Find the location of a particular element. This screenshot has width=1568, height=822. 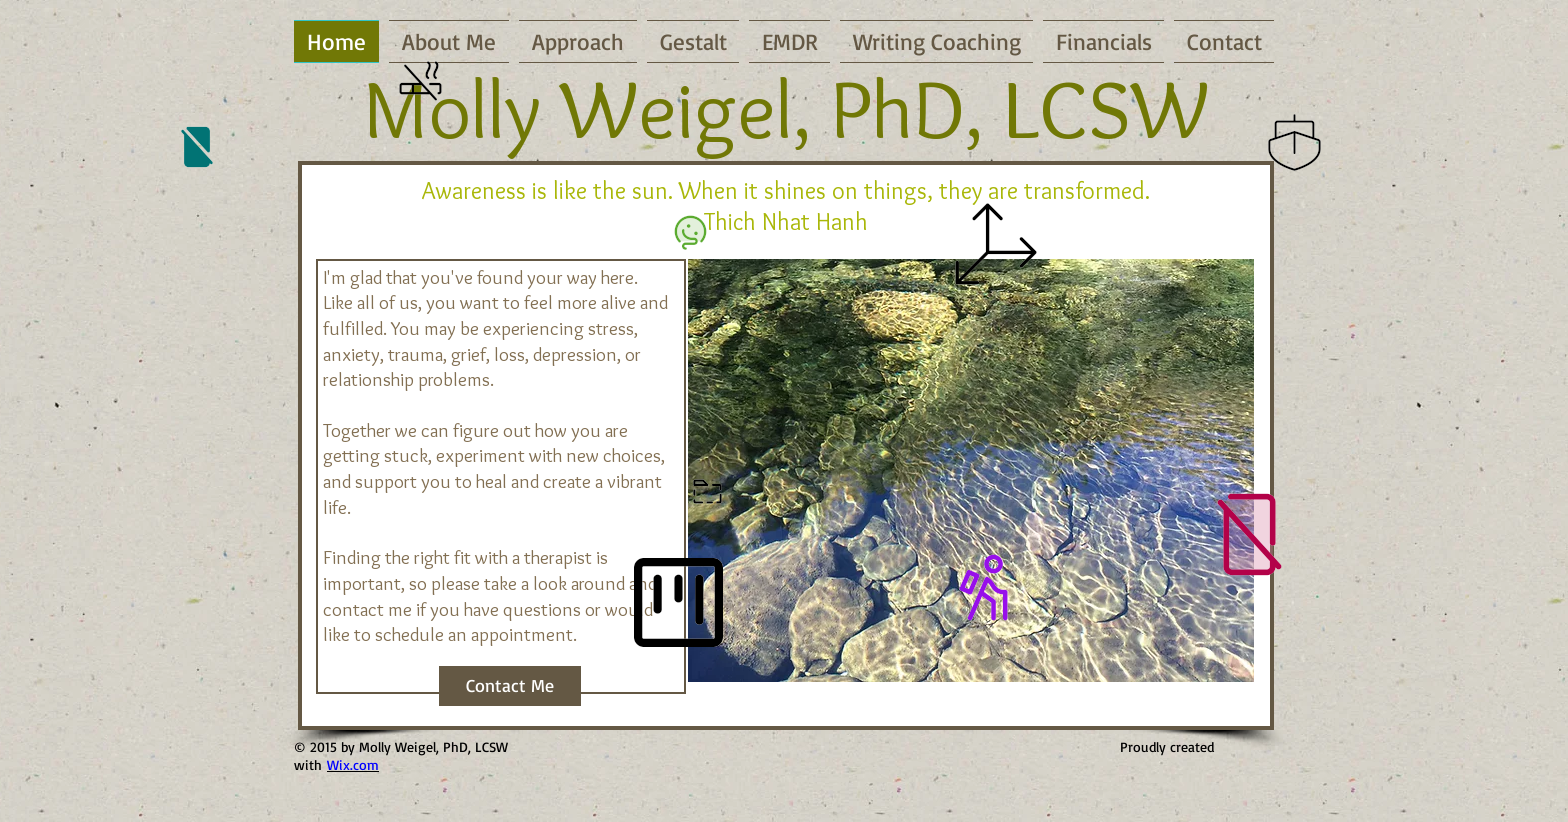

no smoking zone indicator is located at coordinates (420, 82).